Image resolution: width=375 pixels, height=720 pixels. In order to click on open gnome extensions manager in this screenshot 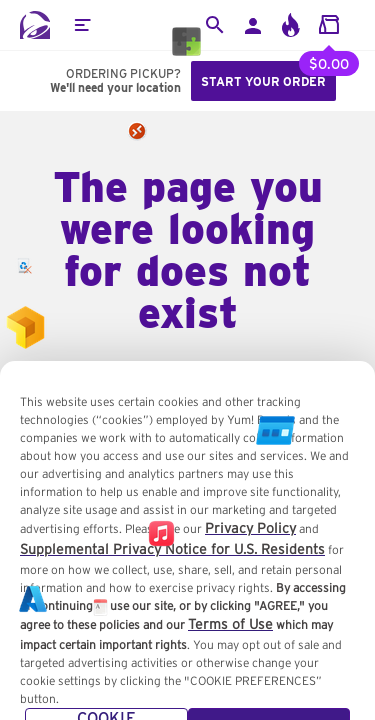, I will do `click(186, 41)`.